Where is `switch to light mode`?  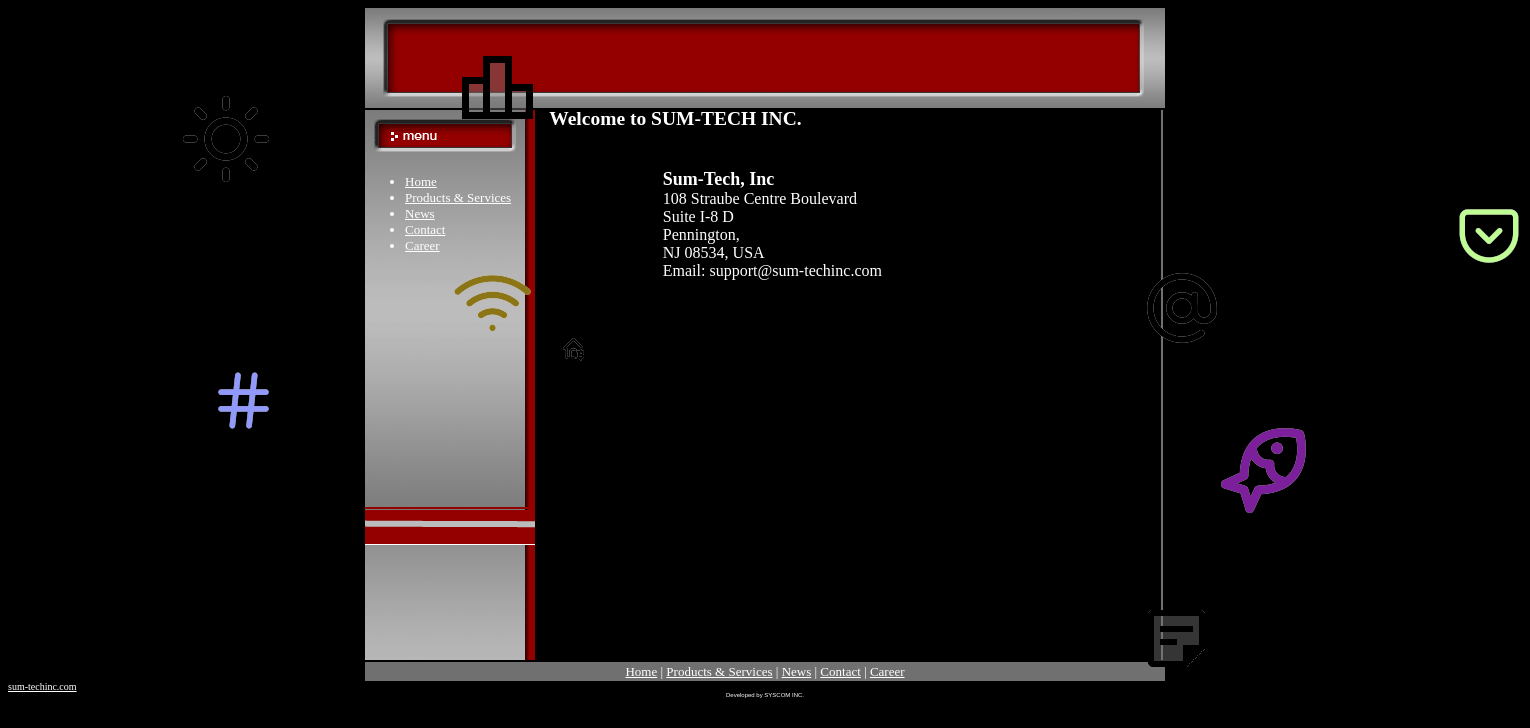 switch to light mode is located at coordinates (226, 139).